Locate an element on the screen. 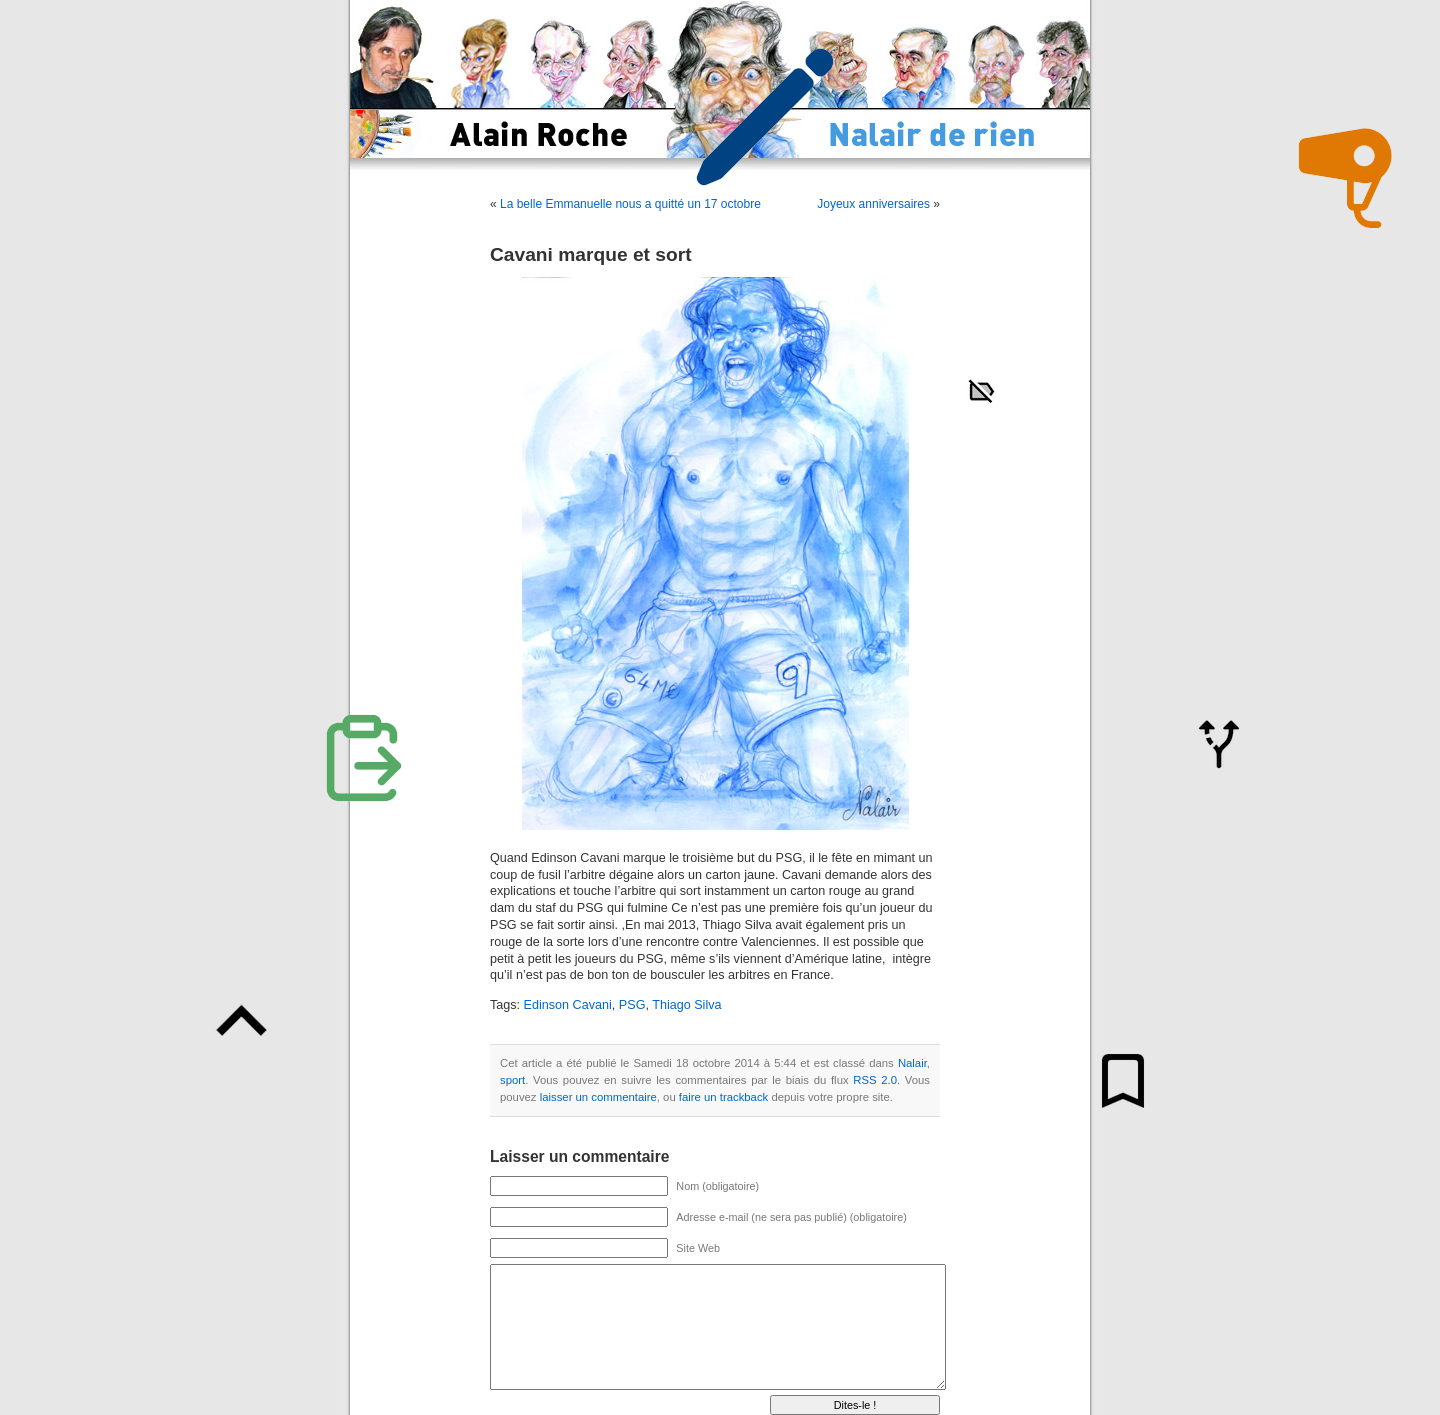 The width and height of the screenshot is (1440, 1415). paste content from clipboard is located at coordinates (362, 758).